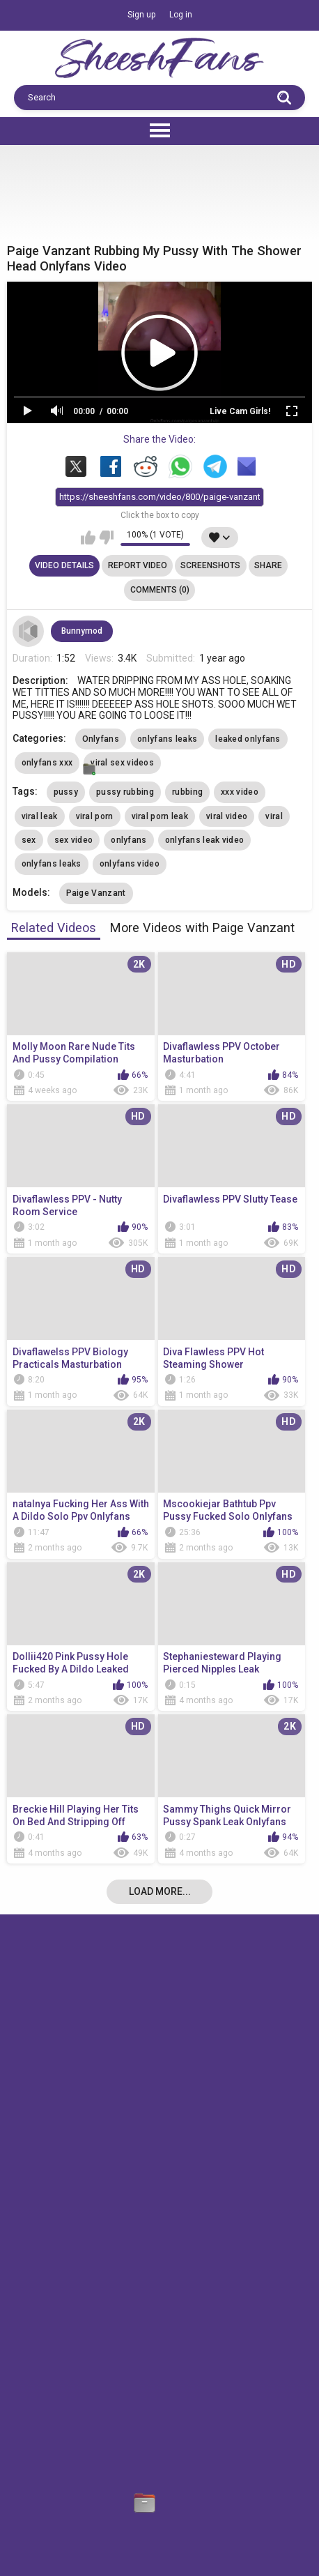 This screenshot has height=2576, width=319. Describe the element at coordinates (89, 769) in the screenshot. I see `create a new folder` at that location.